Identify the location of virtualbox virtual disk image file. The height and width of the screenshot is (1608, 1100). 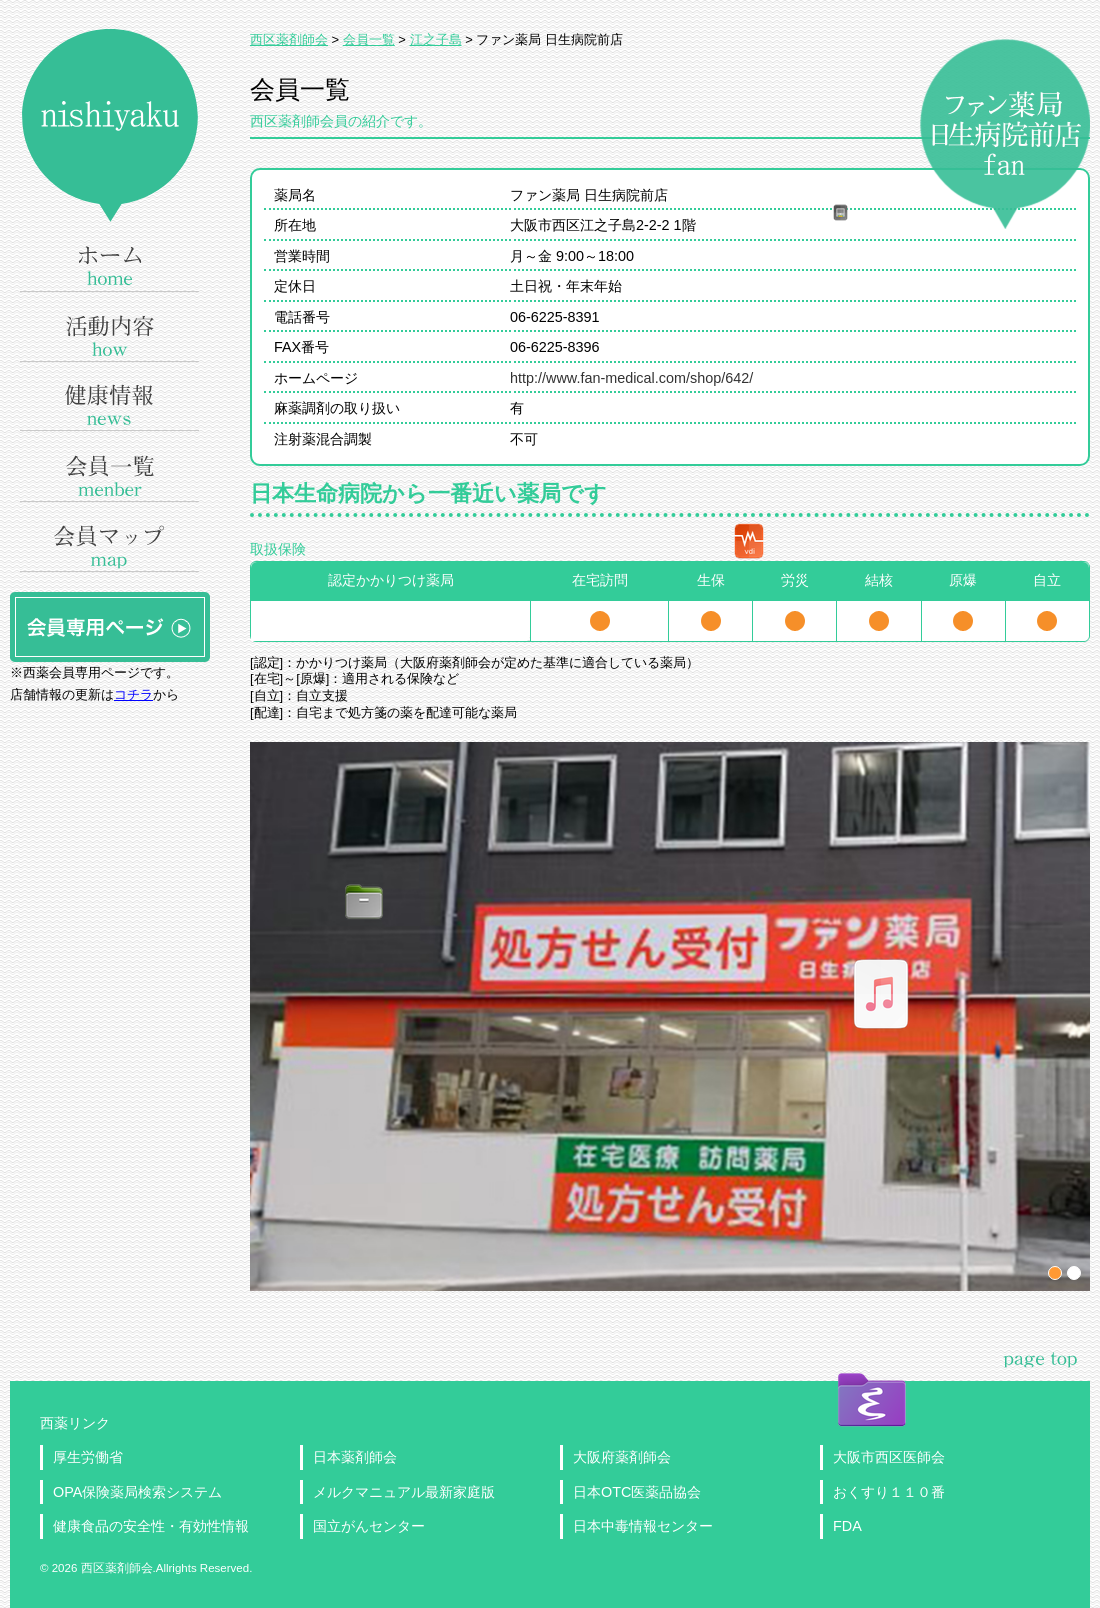
(749, 541).